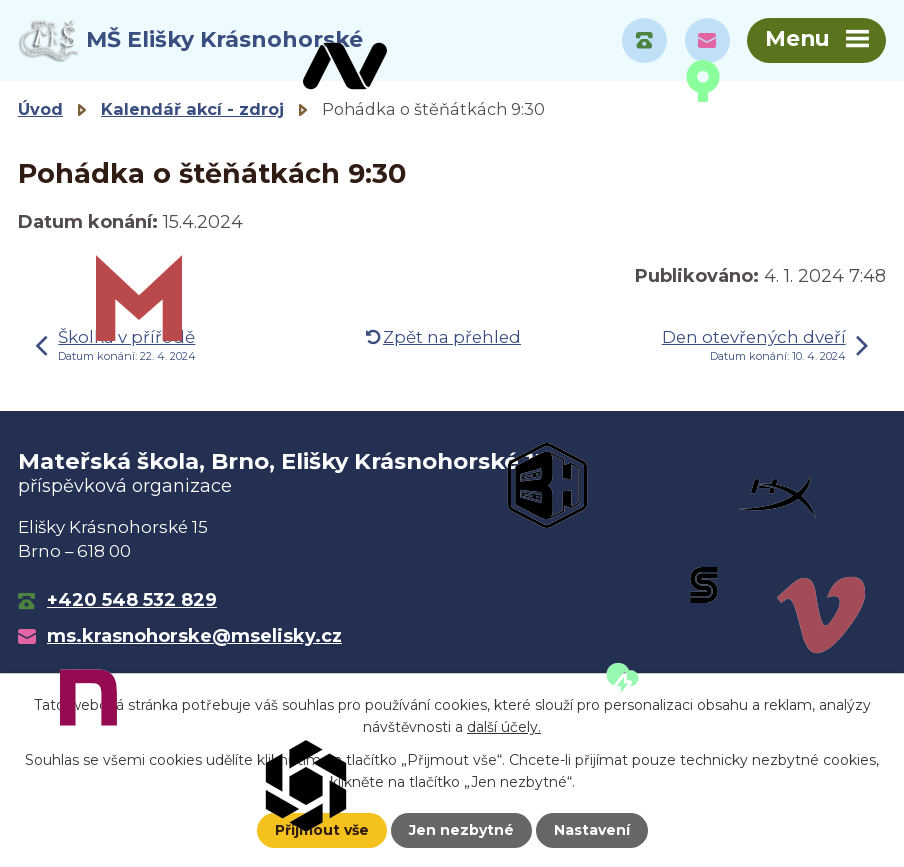  What do you see at coordinates (345, 66) in the screenshot?
I see `namecheap domain registrar logo` at bounding box center [345, 66].